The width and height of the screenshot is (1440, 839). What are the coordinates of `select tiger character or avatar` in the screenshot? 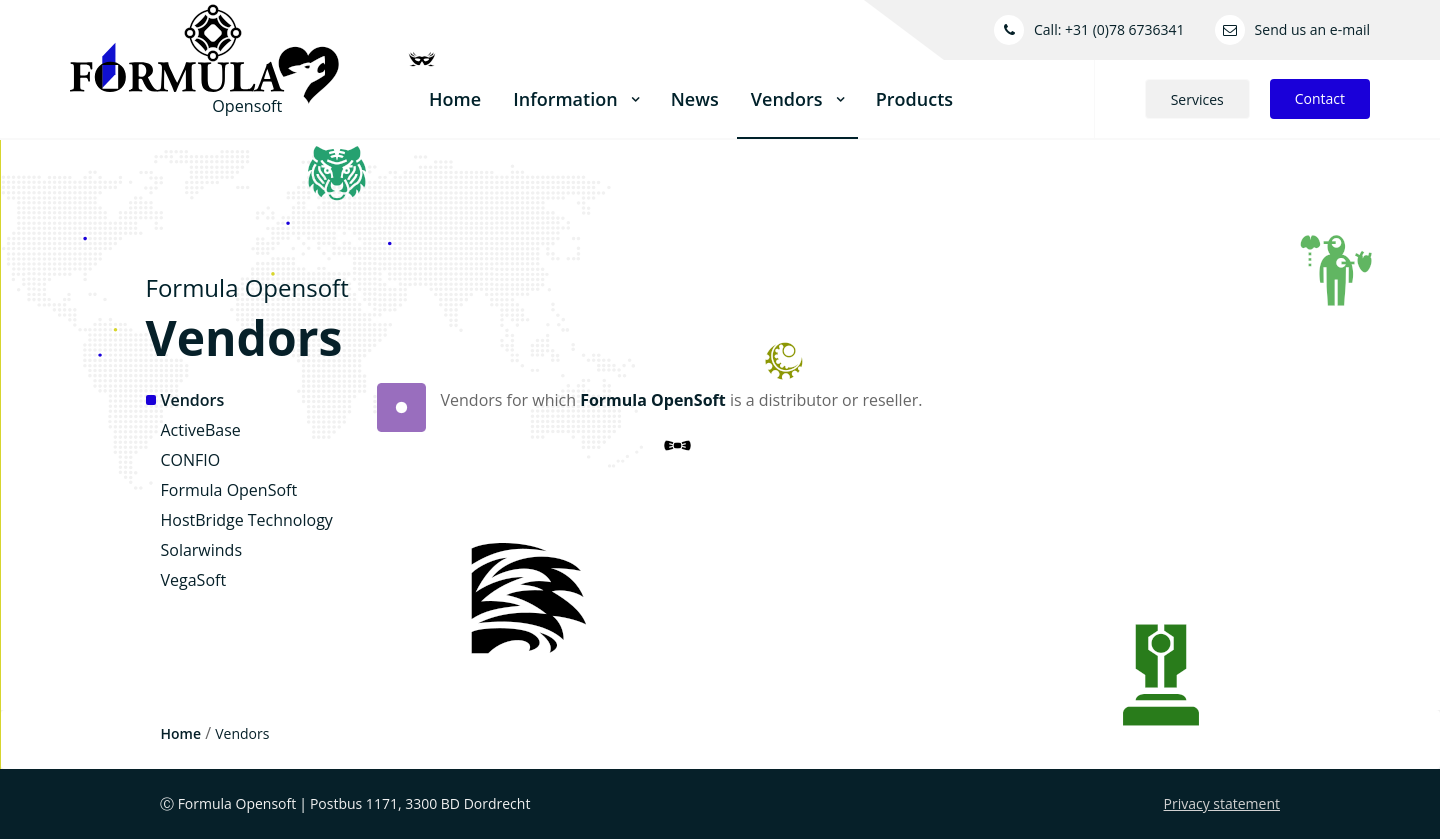 It's located at (337, 174).